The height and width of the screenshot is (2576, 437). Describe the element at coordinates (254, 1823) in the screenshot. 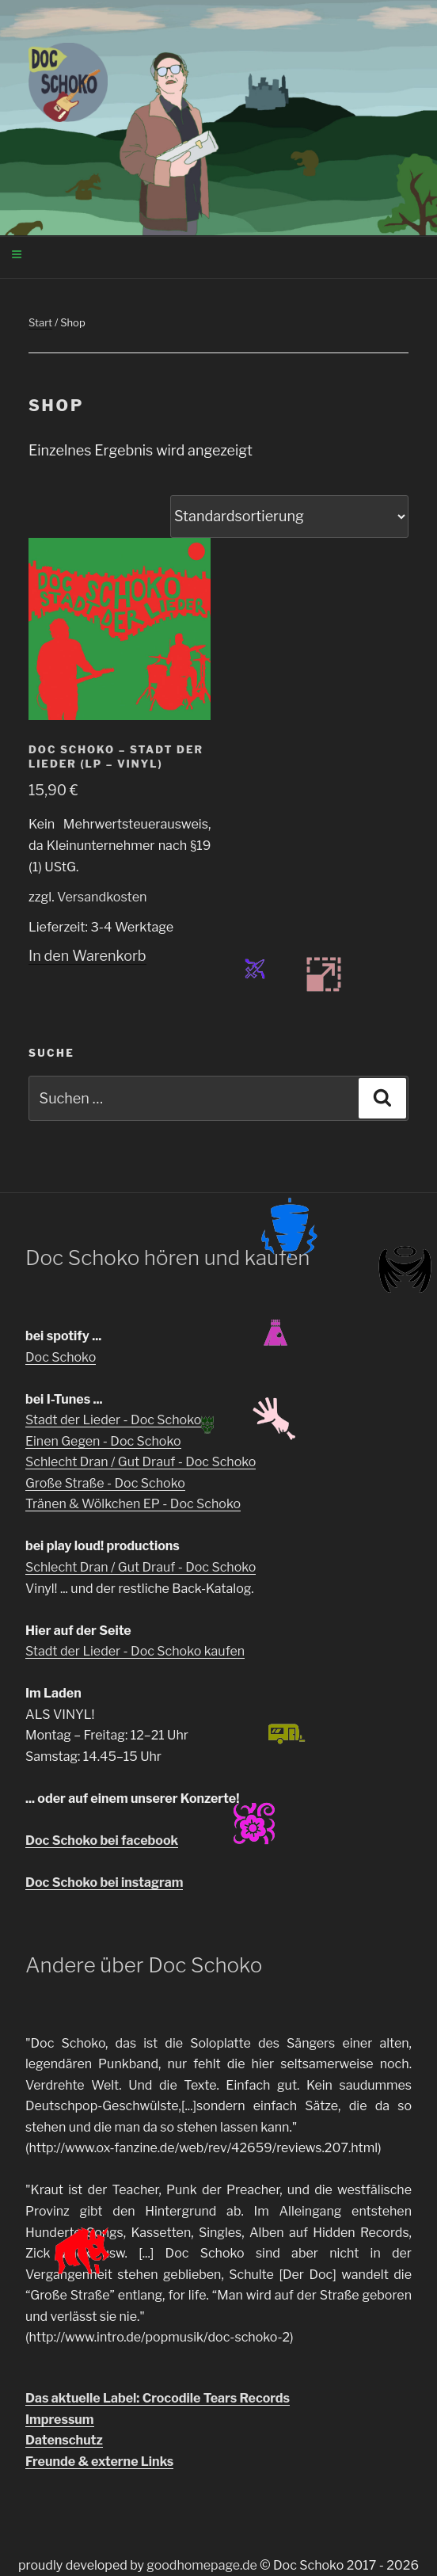

I see `decorative floral element for game UI` at that location.